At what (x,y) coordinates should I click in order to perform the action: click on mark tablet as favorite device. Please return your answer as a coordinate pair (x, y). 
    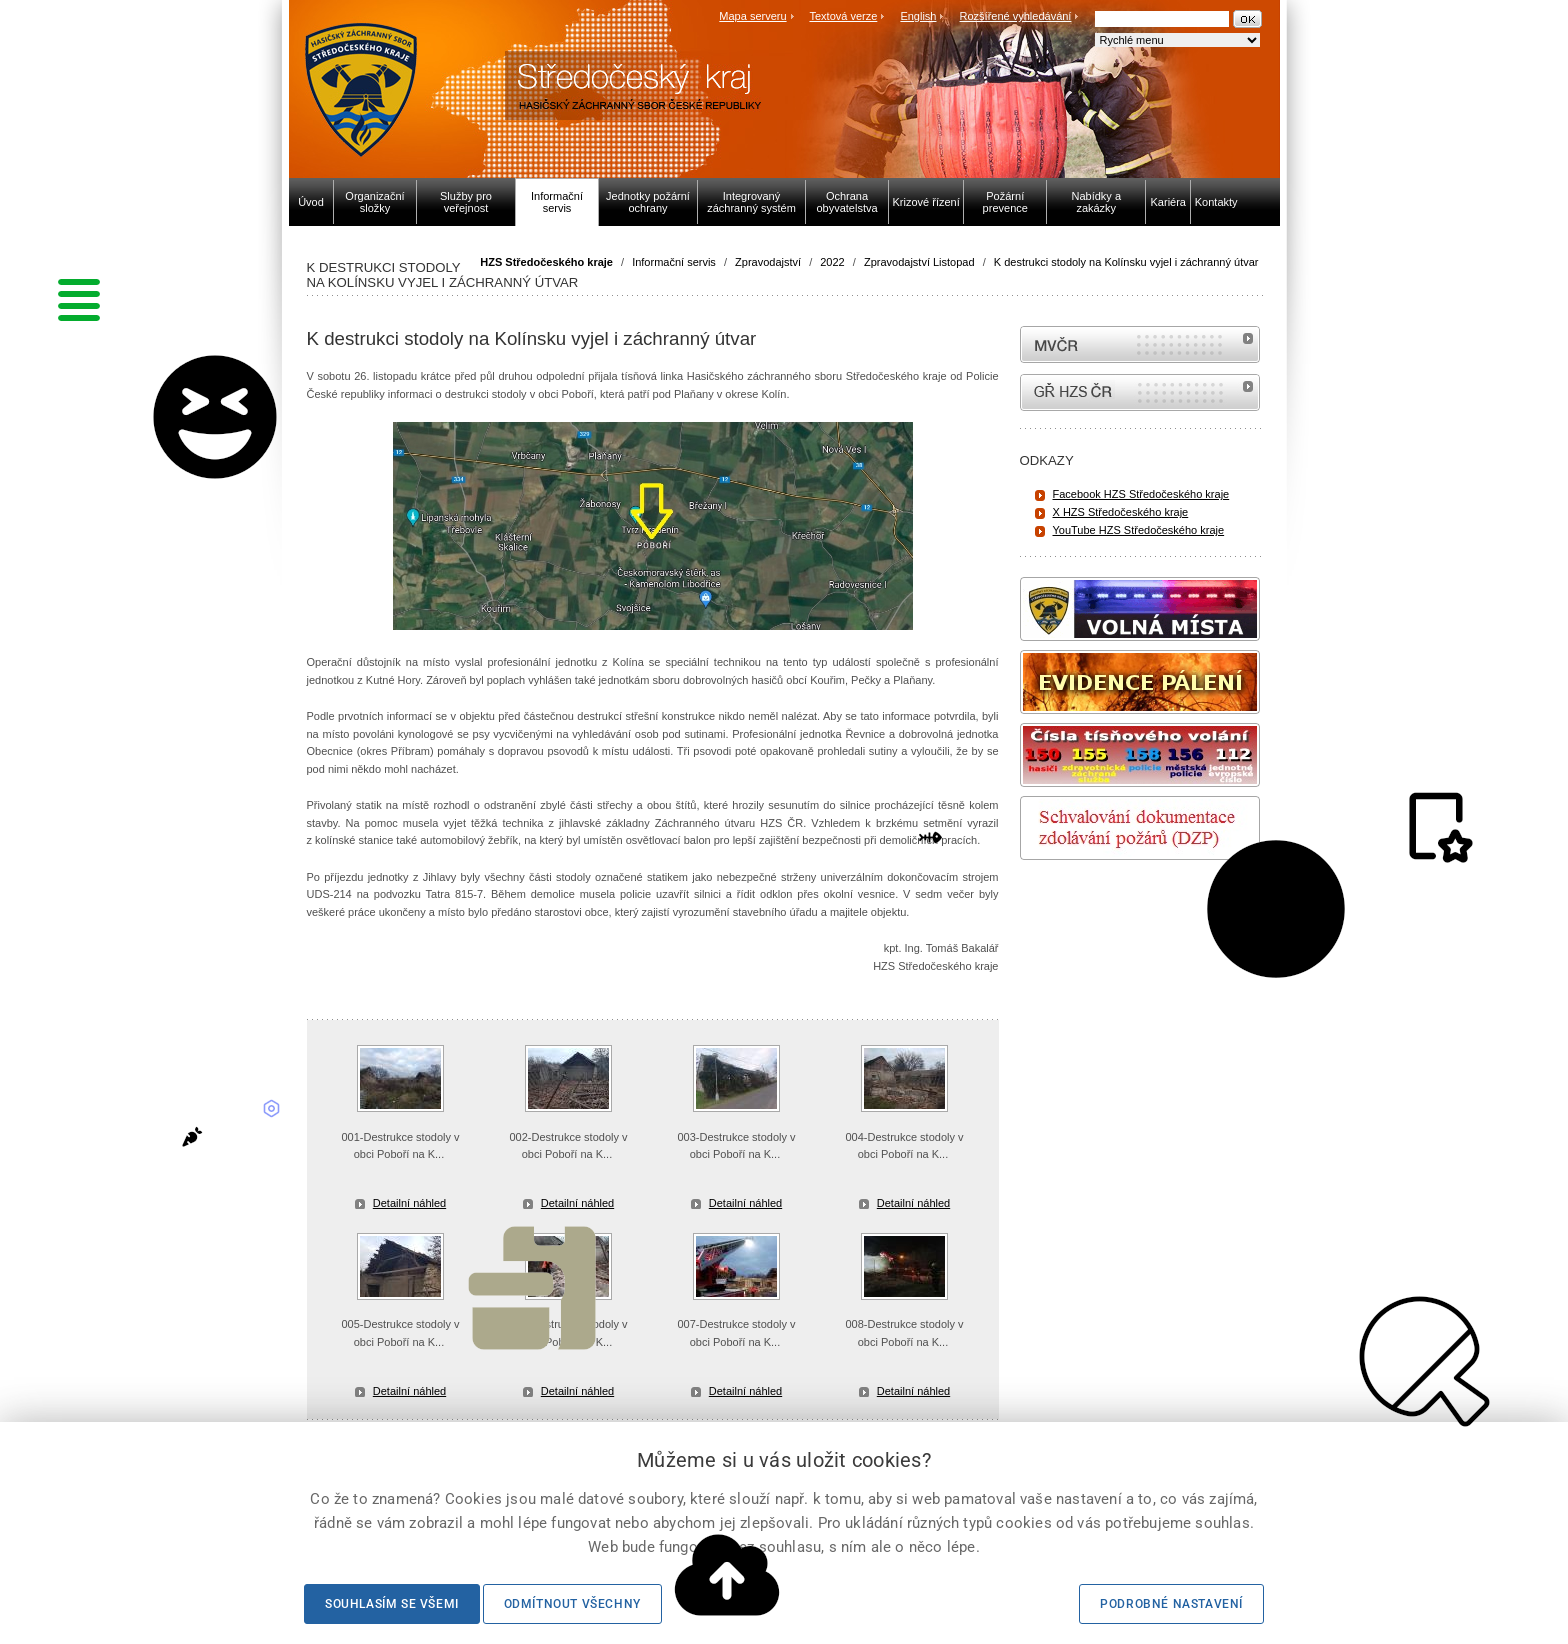
    Looking at the image, I should click on (1436, 826).